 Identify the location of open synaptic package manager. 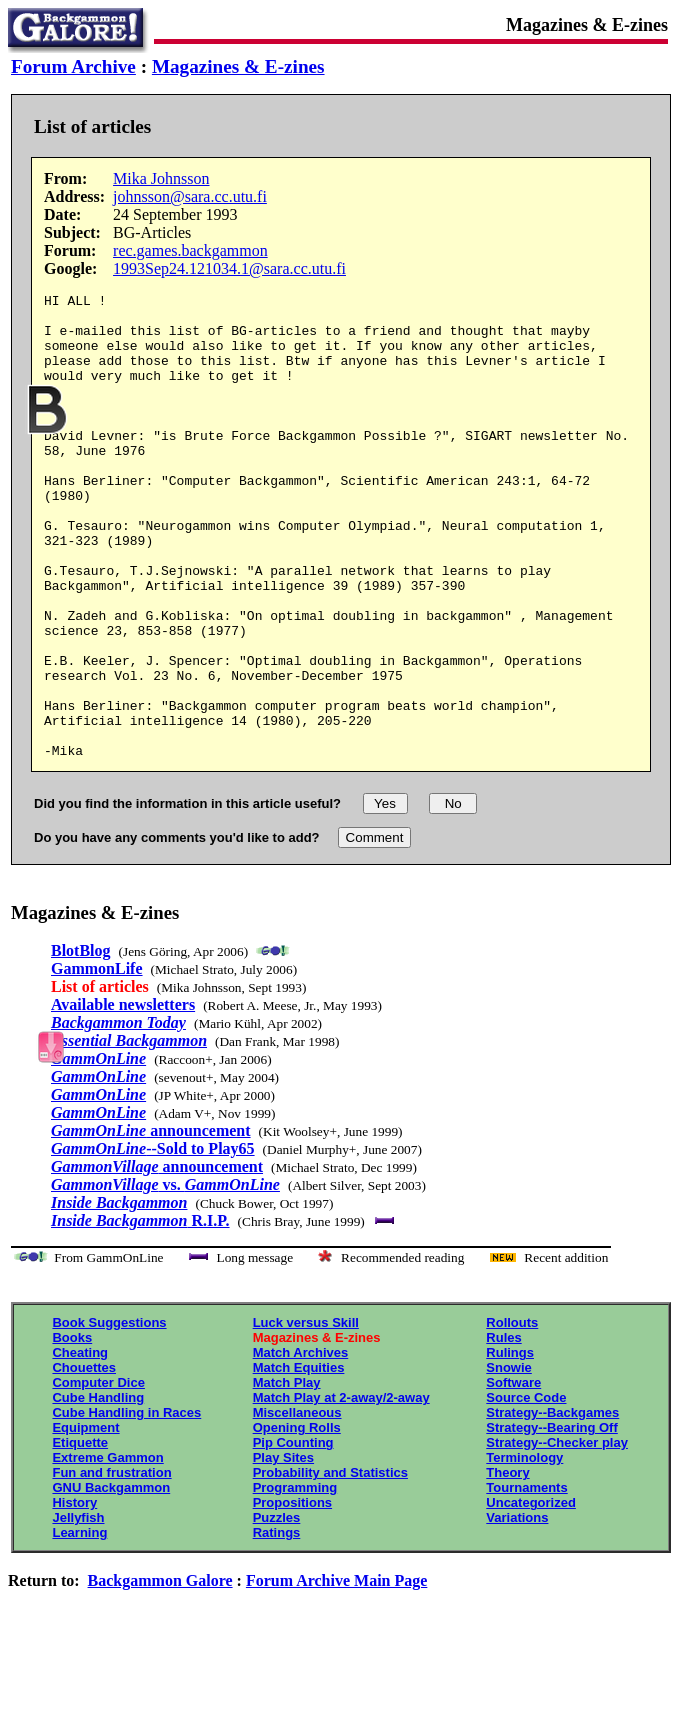
(51, 1047).